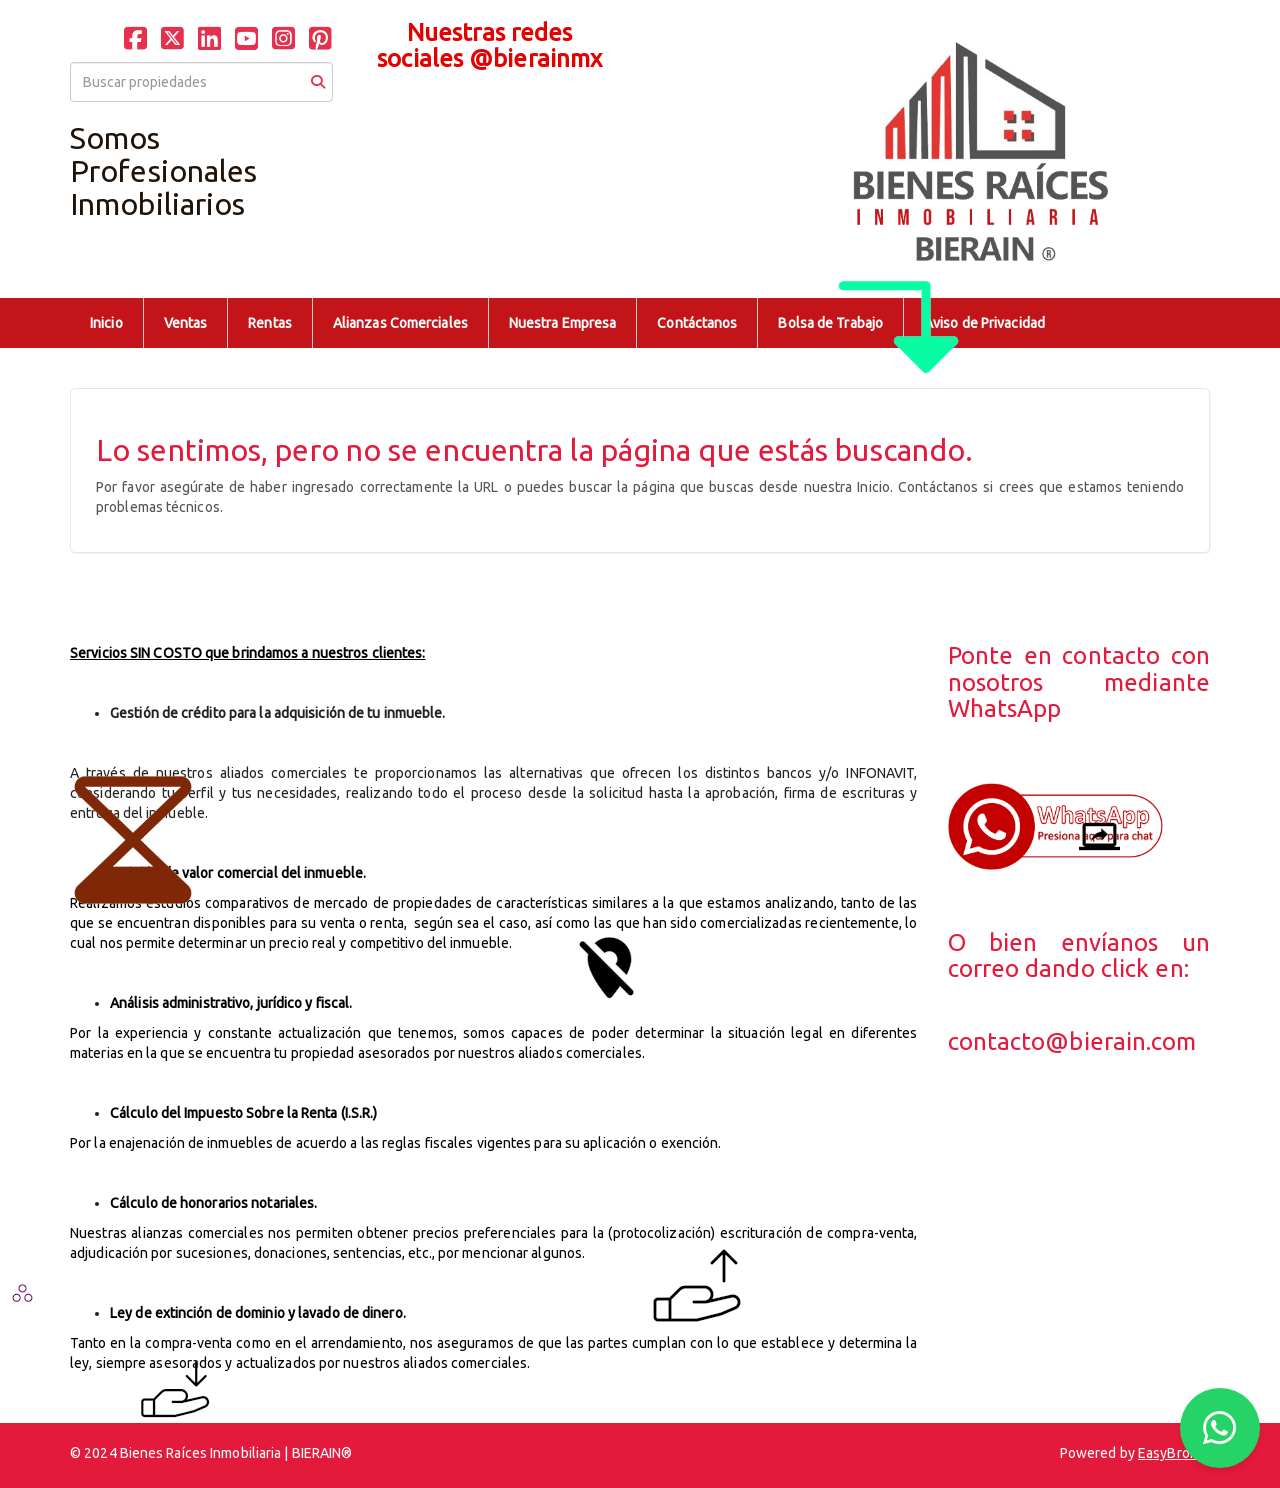 Image resolution: width=1280 pixels, height=1488 pixels. I want to click on receive or accept an incoming item, so click(177, 1392).